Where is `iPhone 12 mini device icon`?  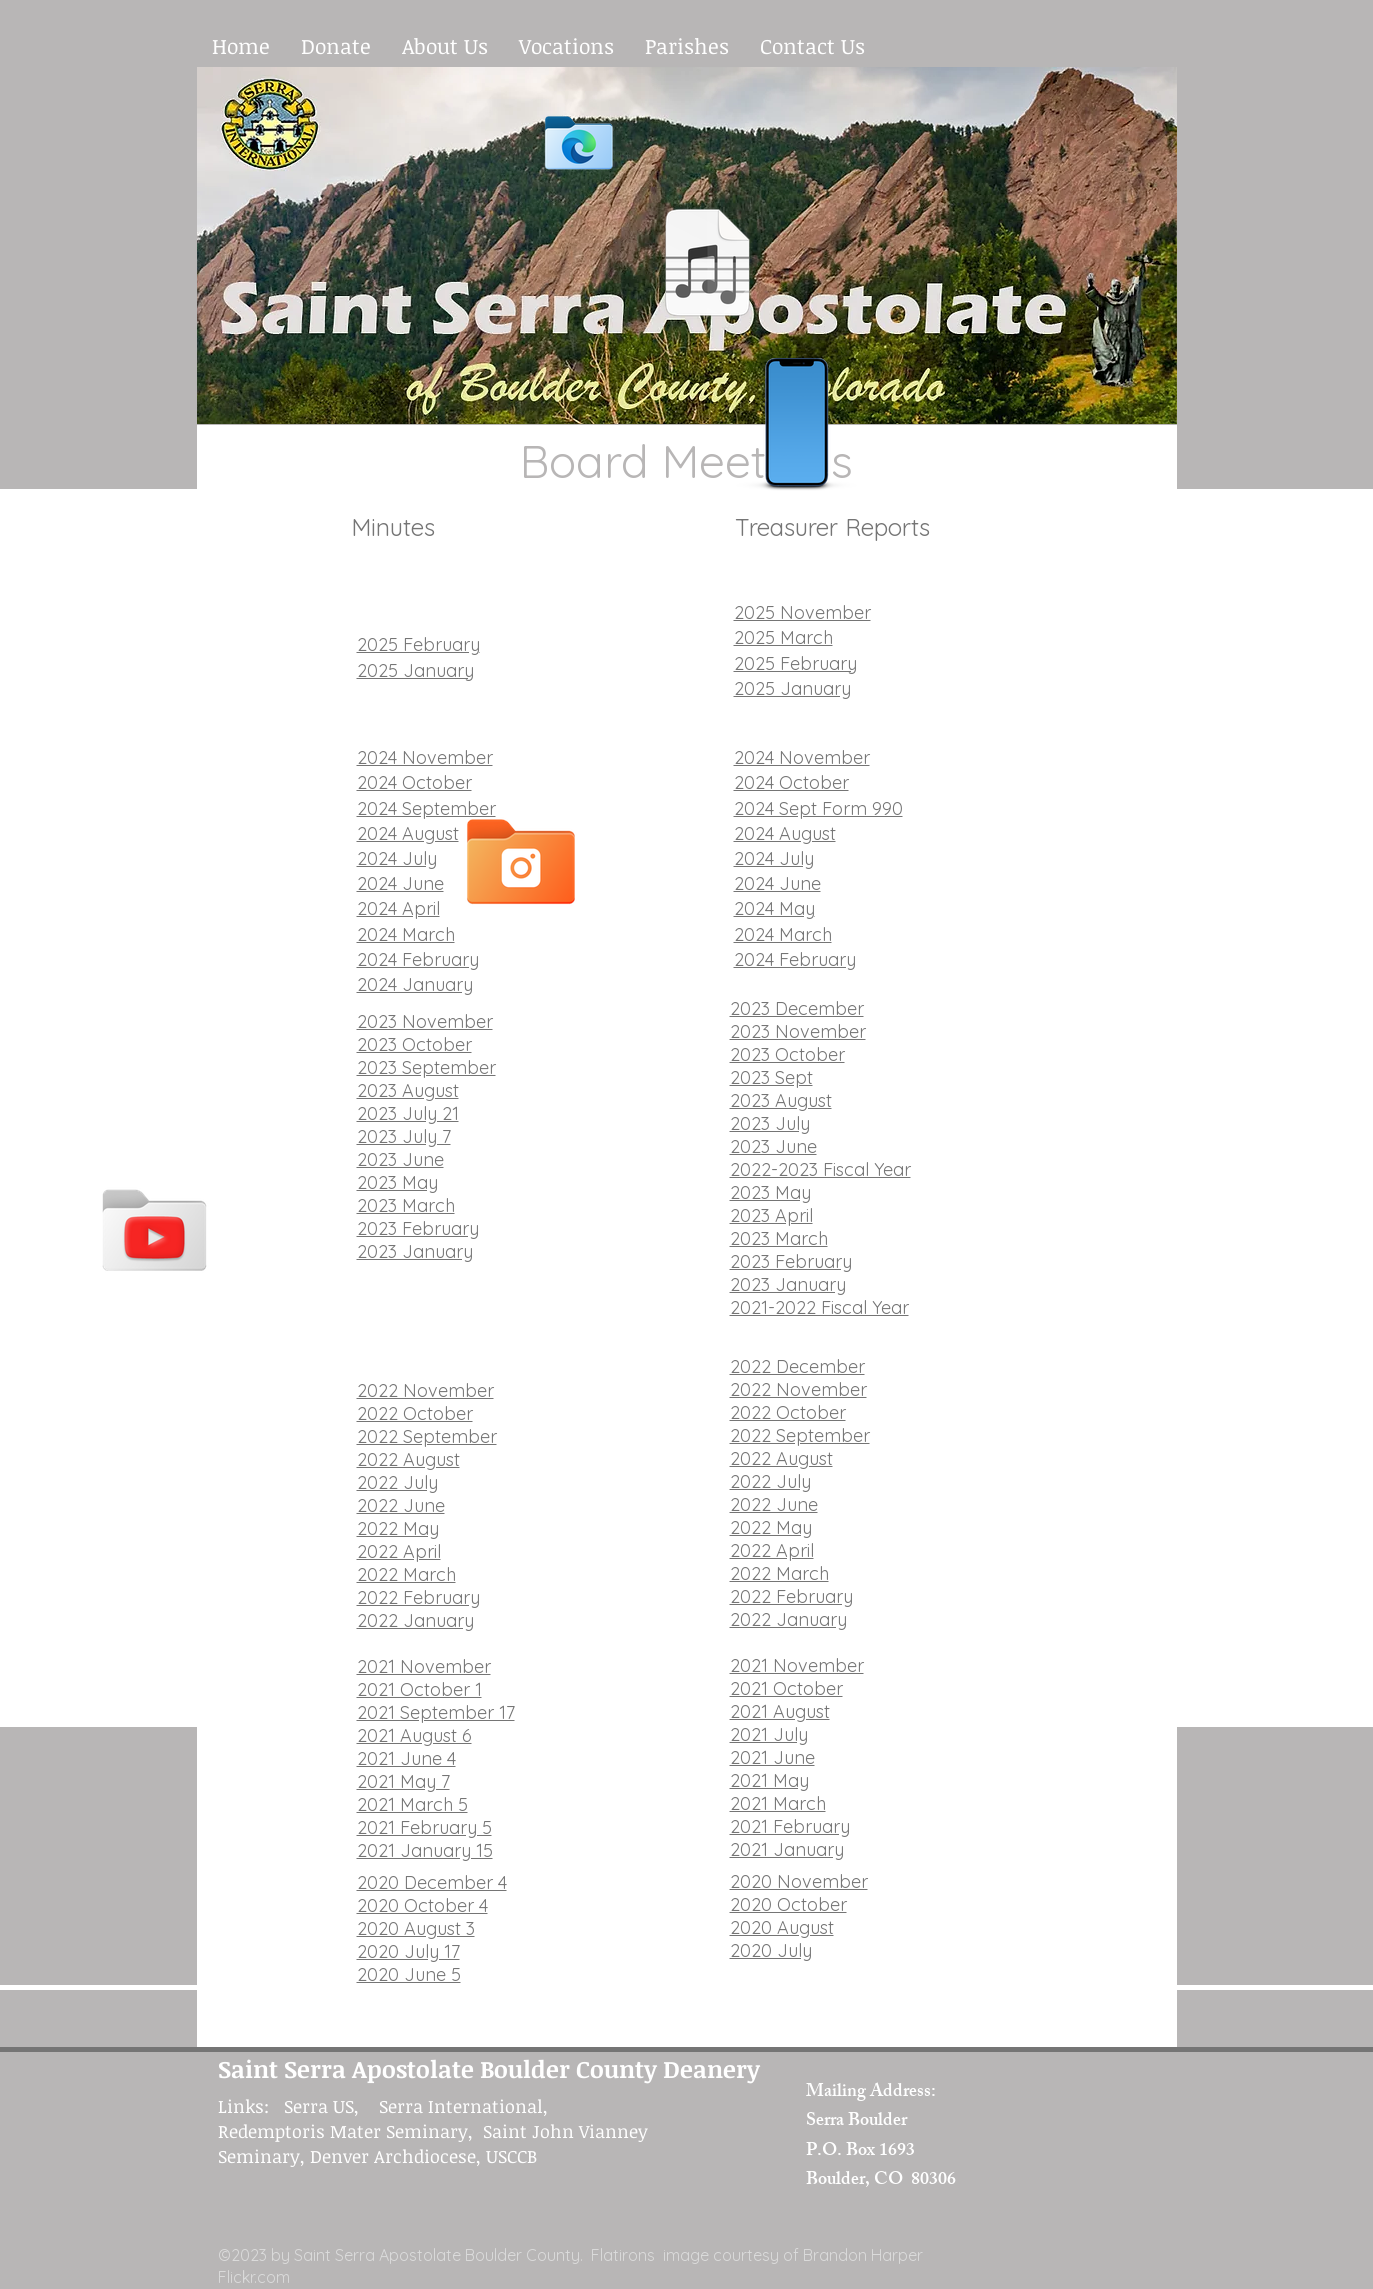
iPhone 12 mini device icon is located at coordinates (796, 424).